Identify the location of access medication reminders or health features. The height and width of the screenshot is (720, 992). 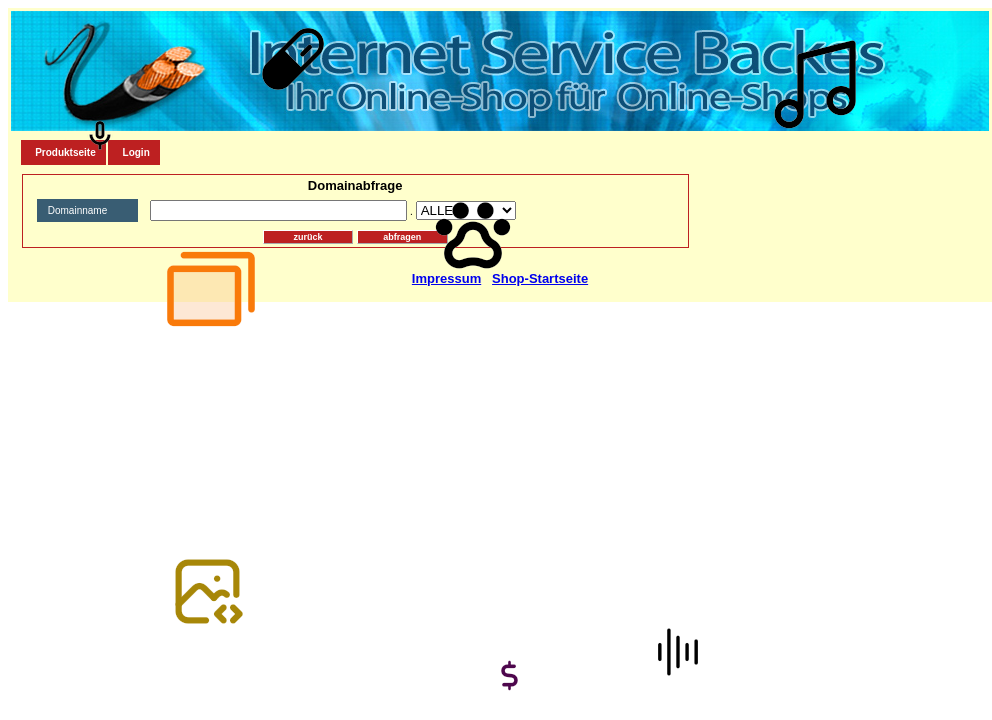
(293, 59).